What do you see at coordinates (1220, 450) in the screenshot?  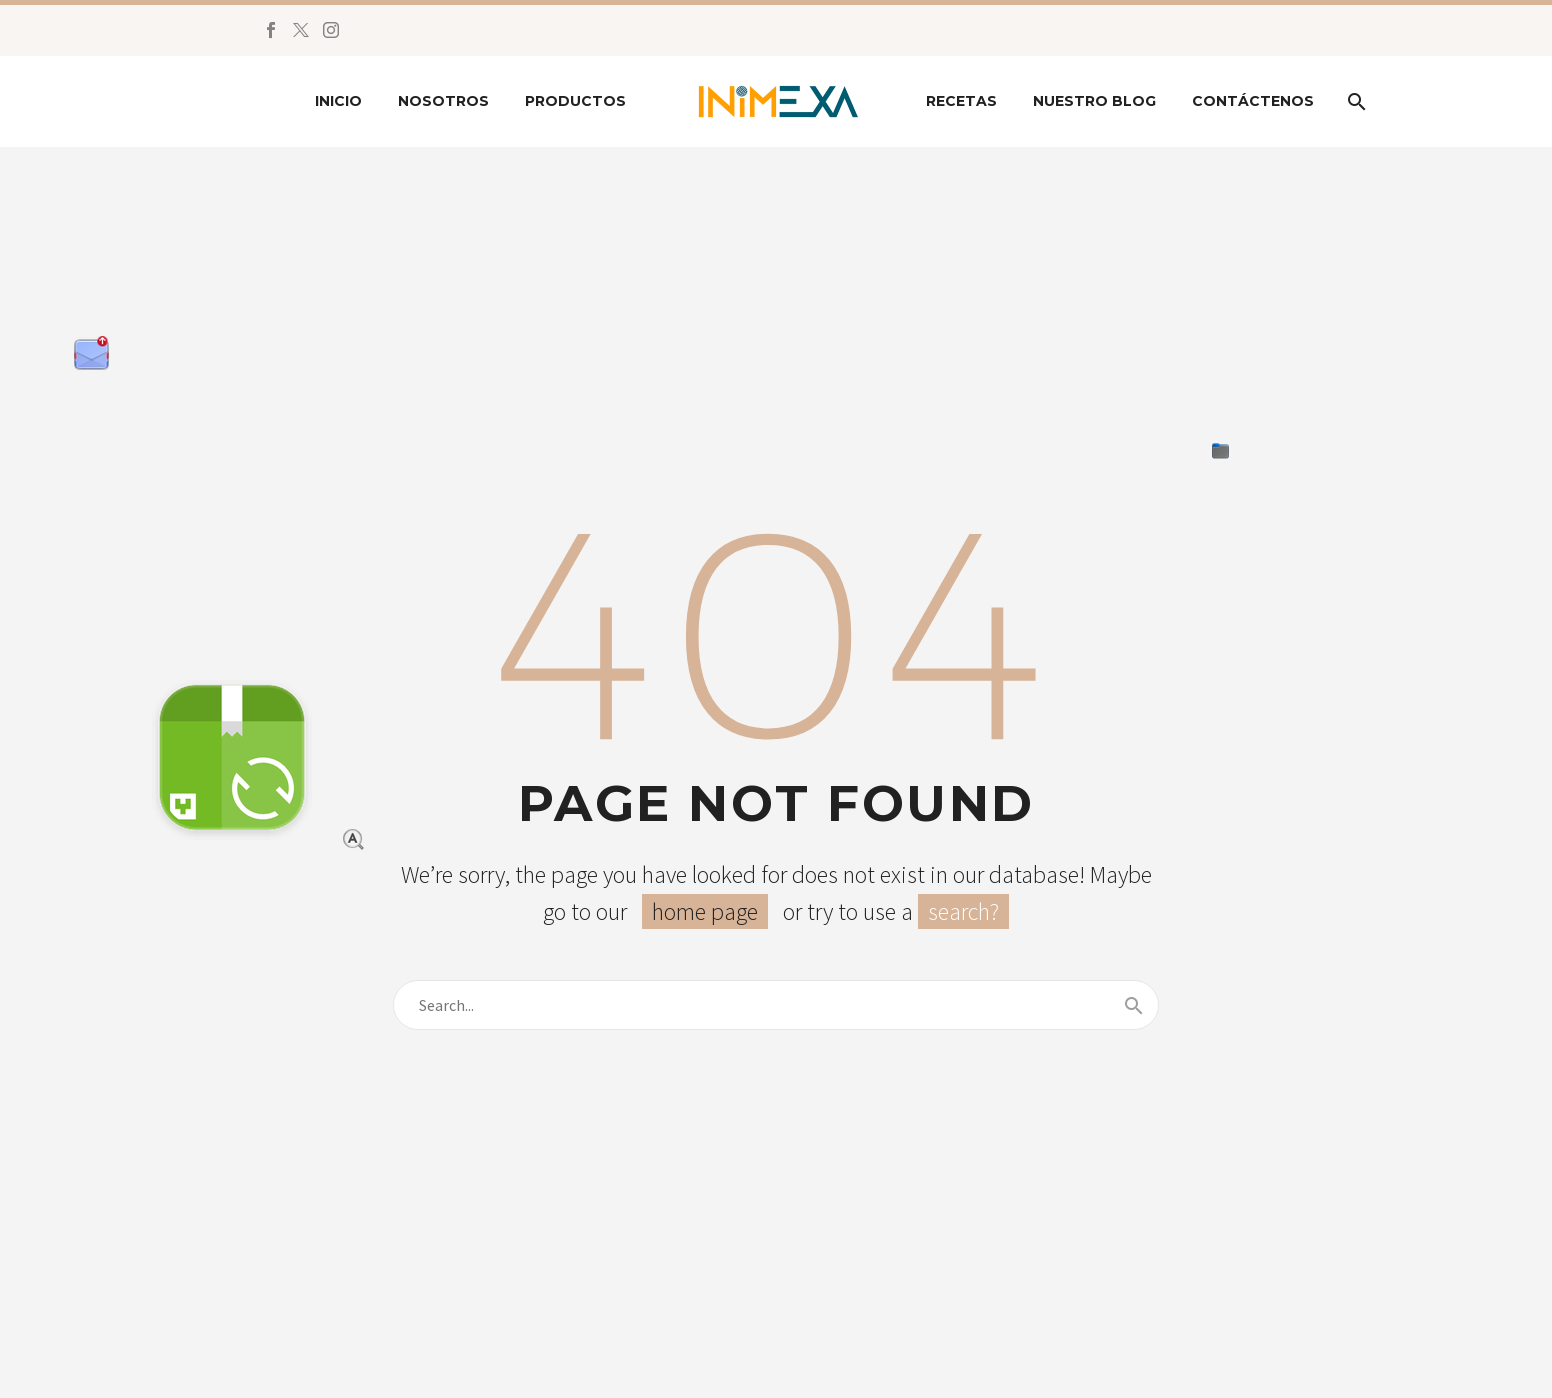 I see `open folder to view contents` at bounding box center [1220, 450].